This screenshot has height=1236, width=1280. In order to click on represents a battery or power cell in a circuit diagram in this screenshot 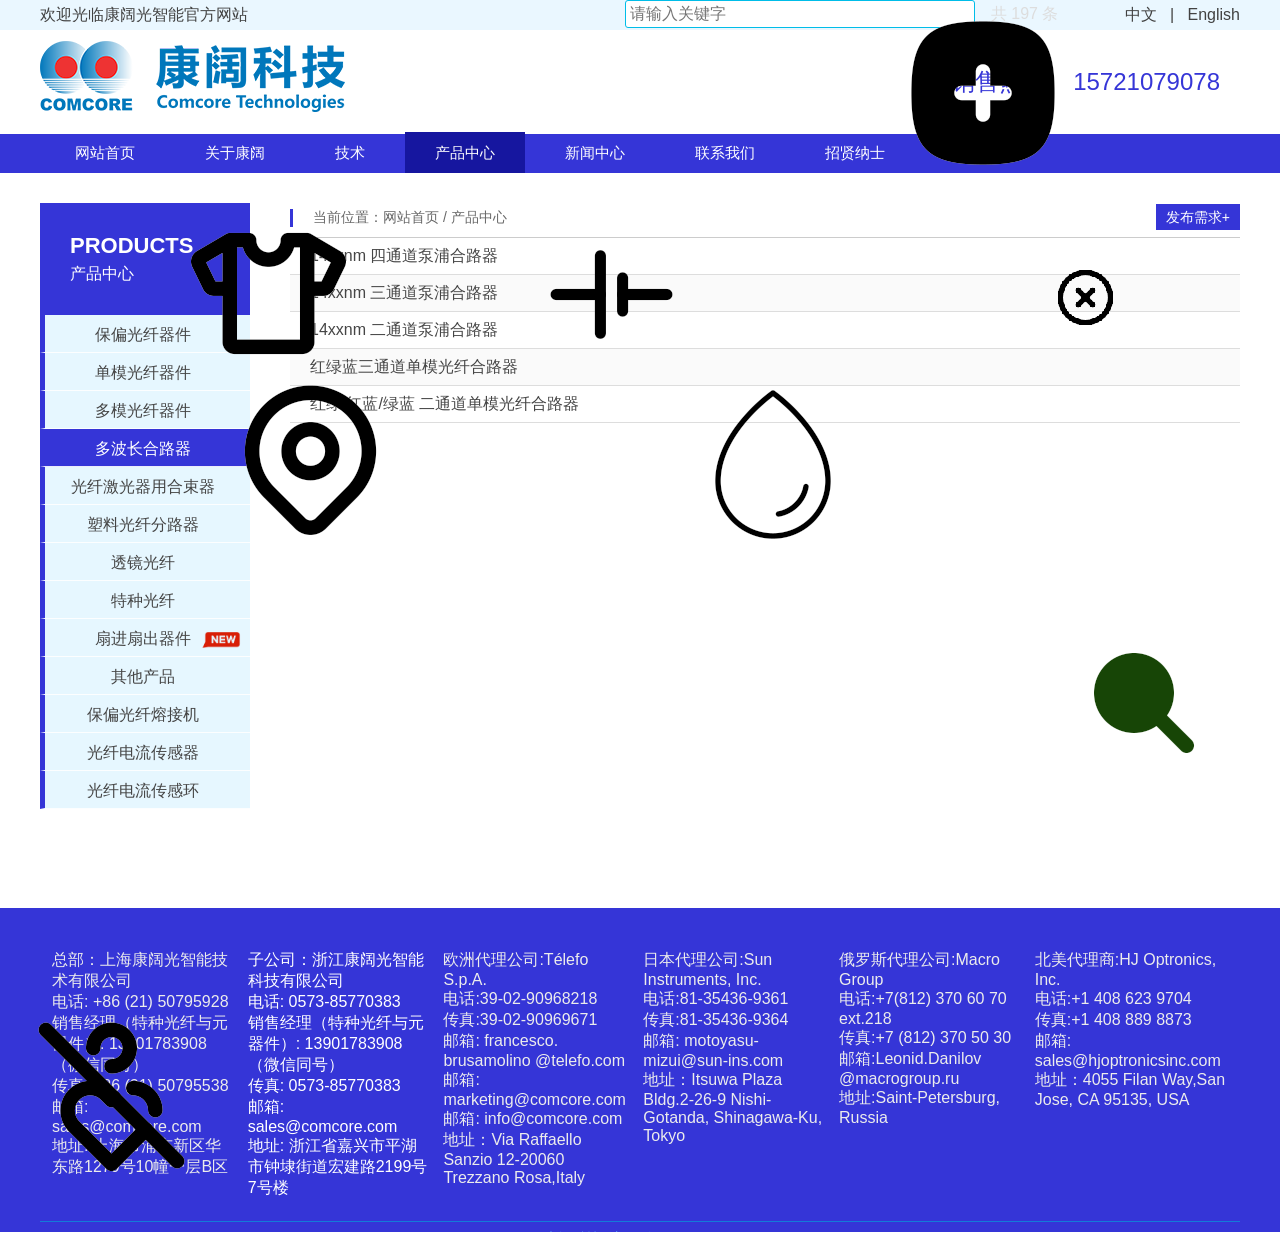, I will do `click(611, 294)`.